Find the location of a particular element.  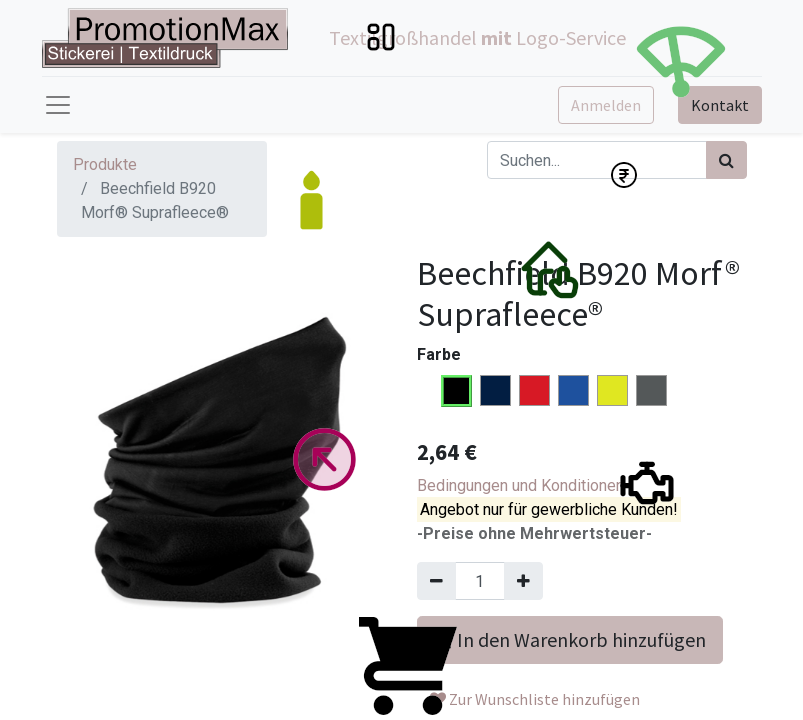

toggle windshield wiper controls is located at coordinates (681, 62).